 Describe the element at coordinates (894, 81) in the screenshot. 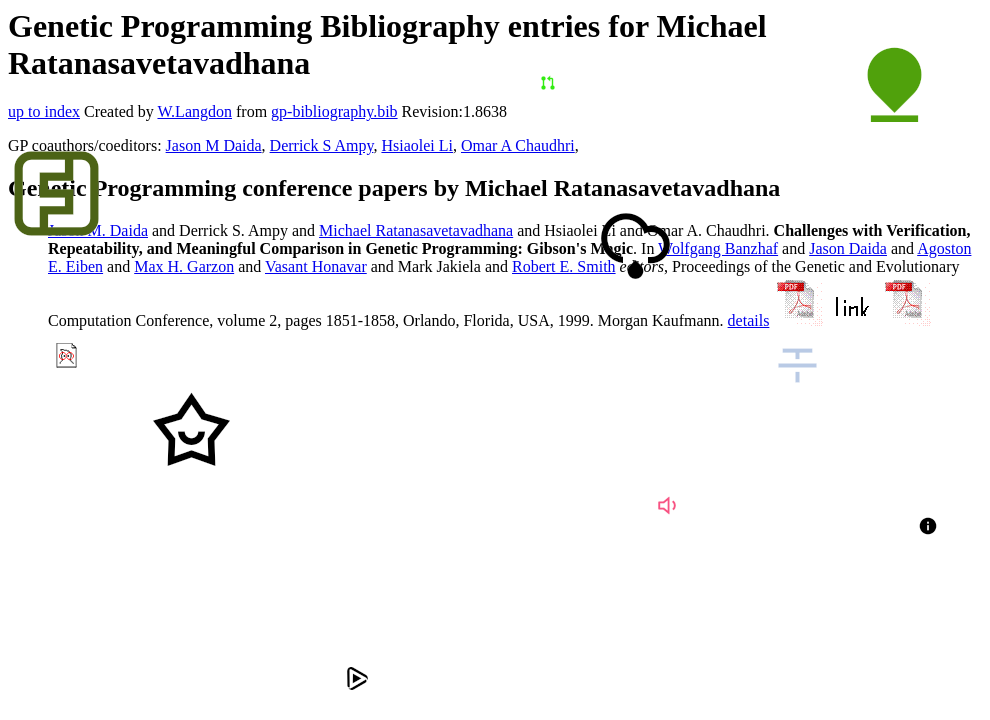

I see `mark a location on the map` at that location.